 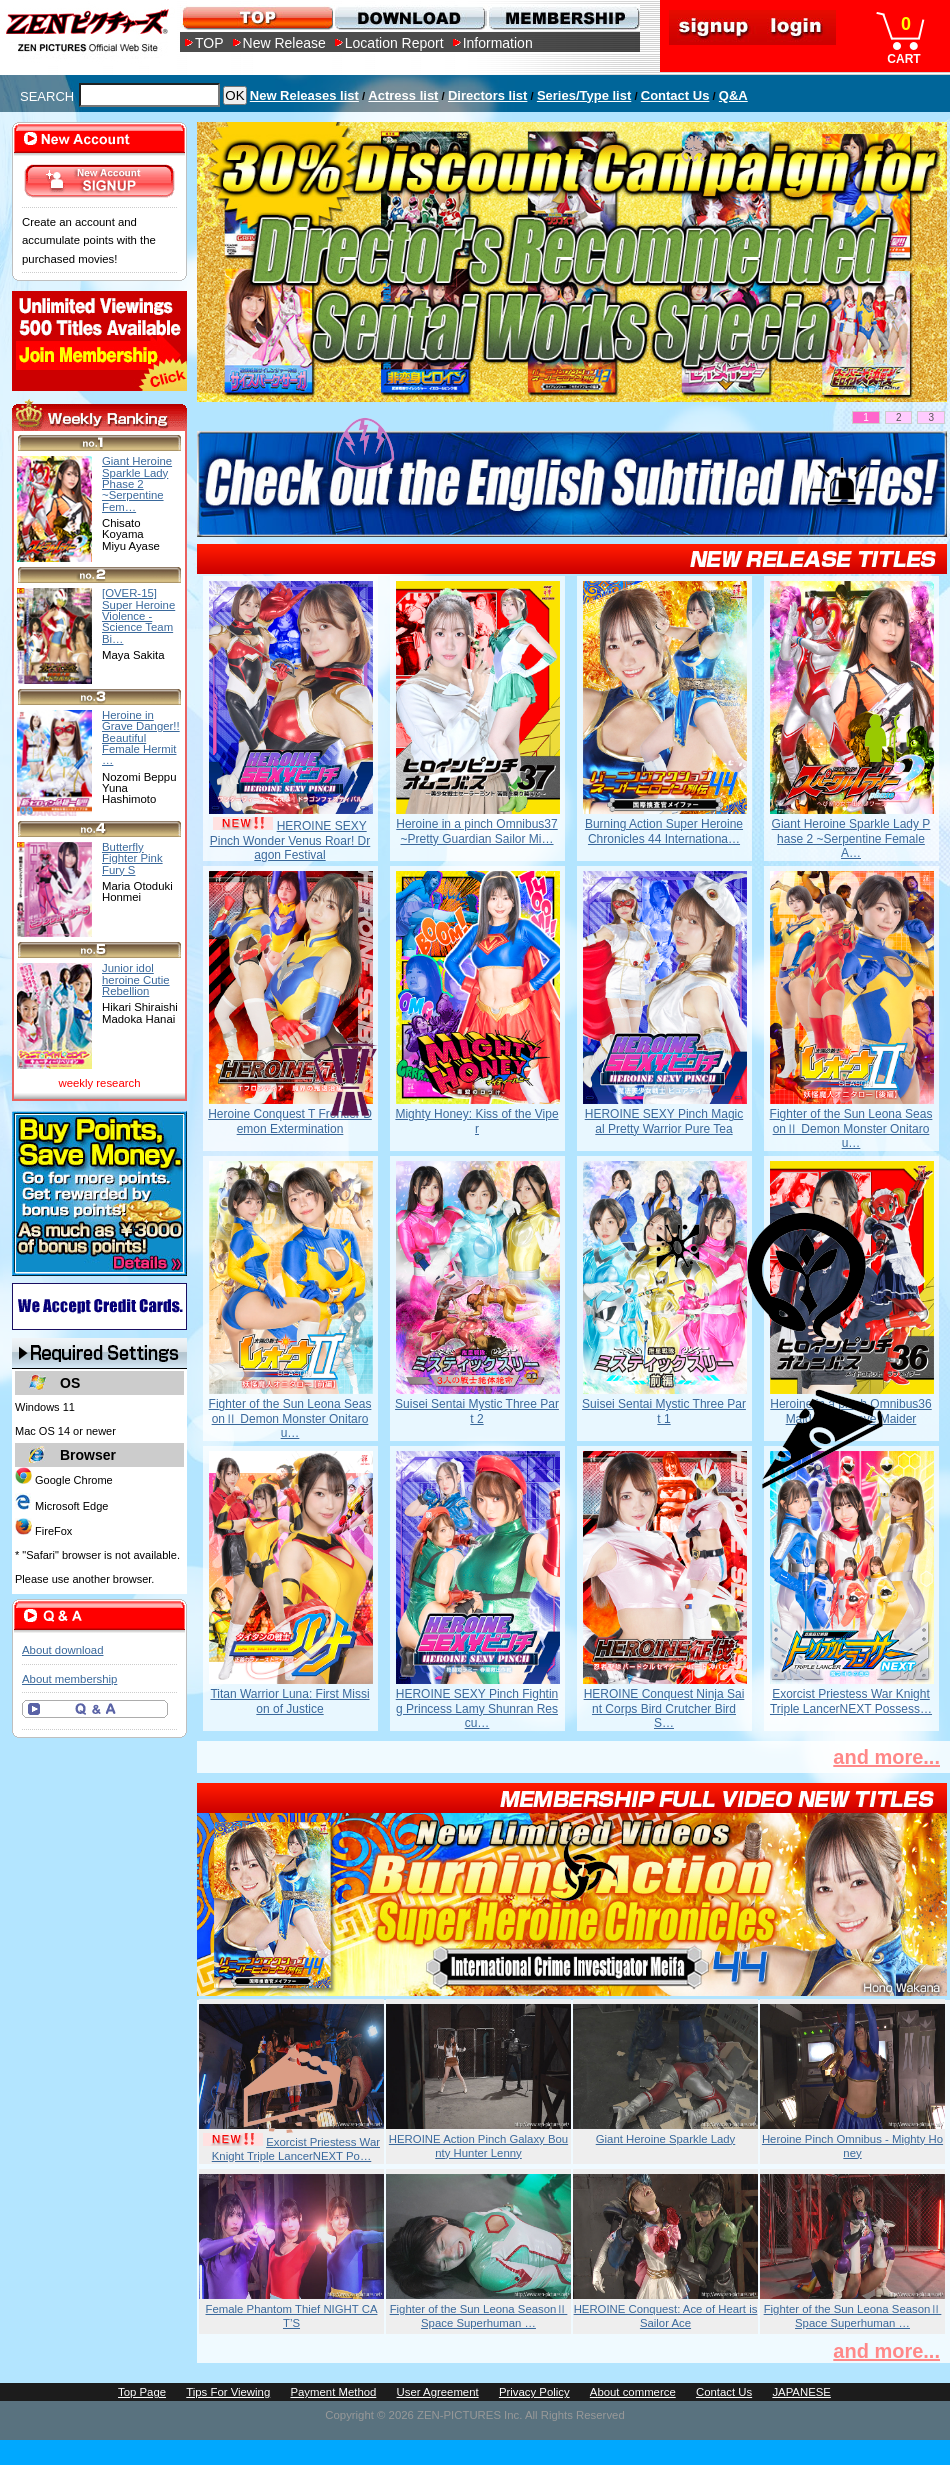 What do you see at coordinates (820, 1436) in the screenshot?
I see `order food or access food delivery services` at bounding box center [820, 1436].